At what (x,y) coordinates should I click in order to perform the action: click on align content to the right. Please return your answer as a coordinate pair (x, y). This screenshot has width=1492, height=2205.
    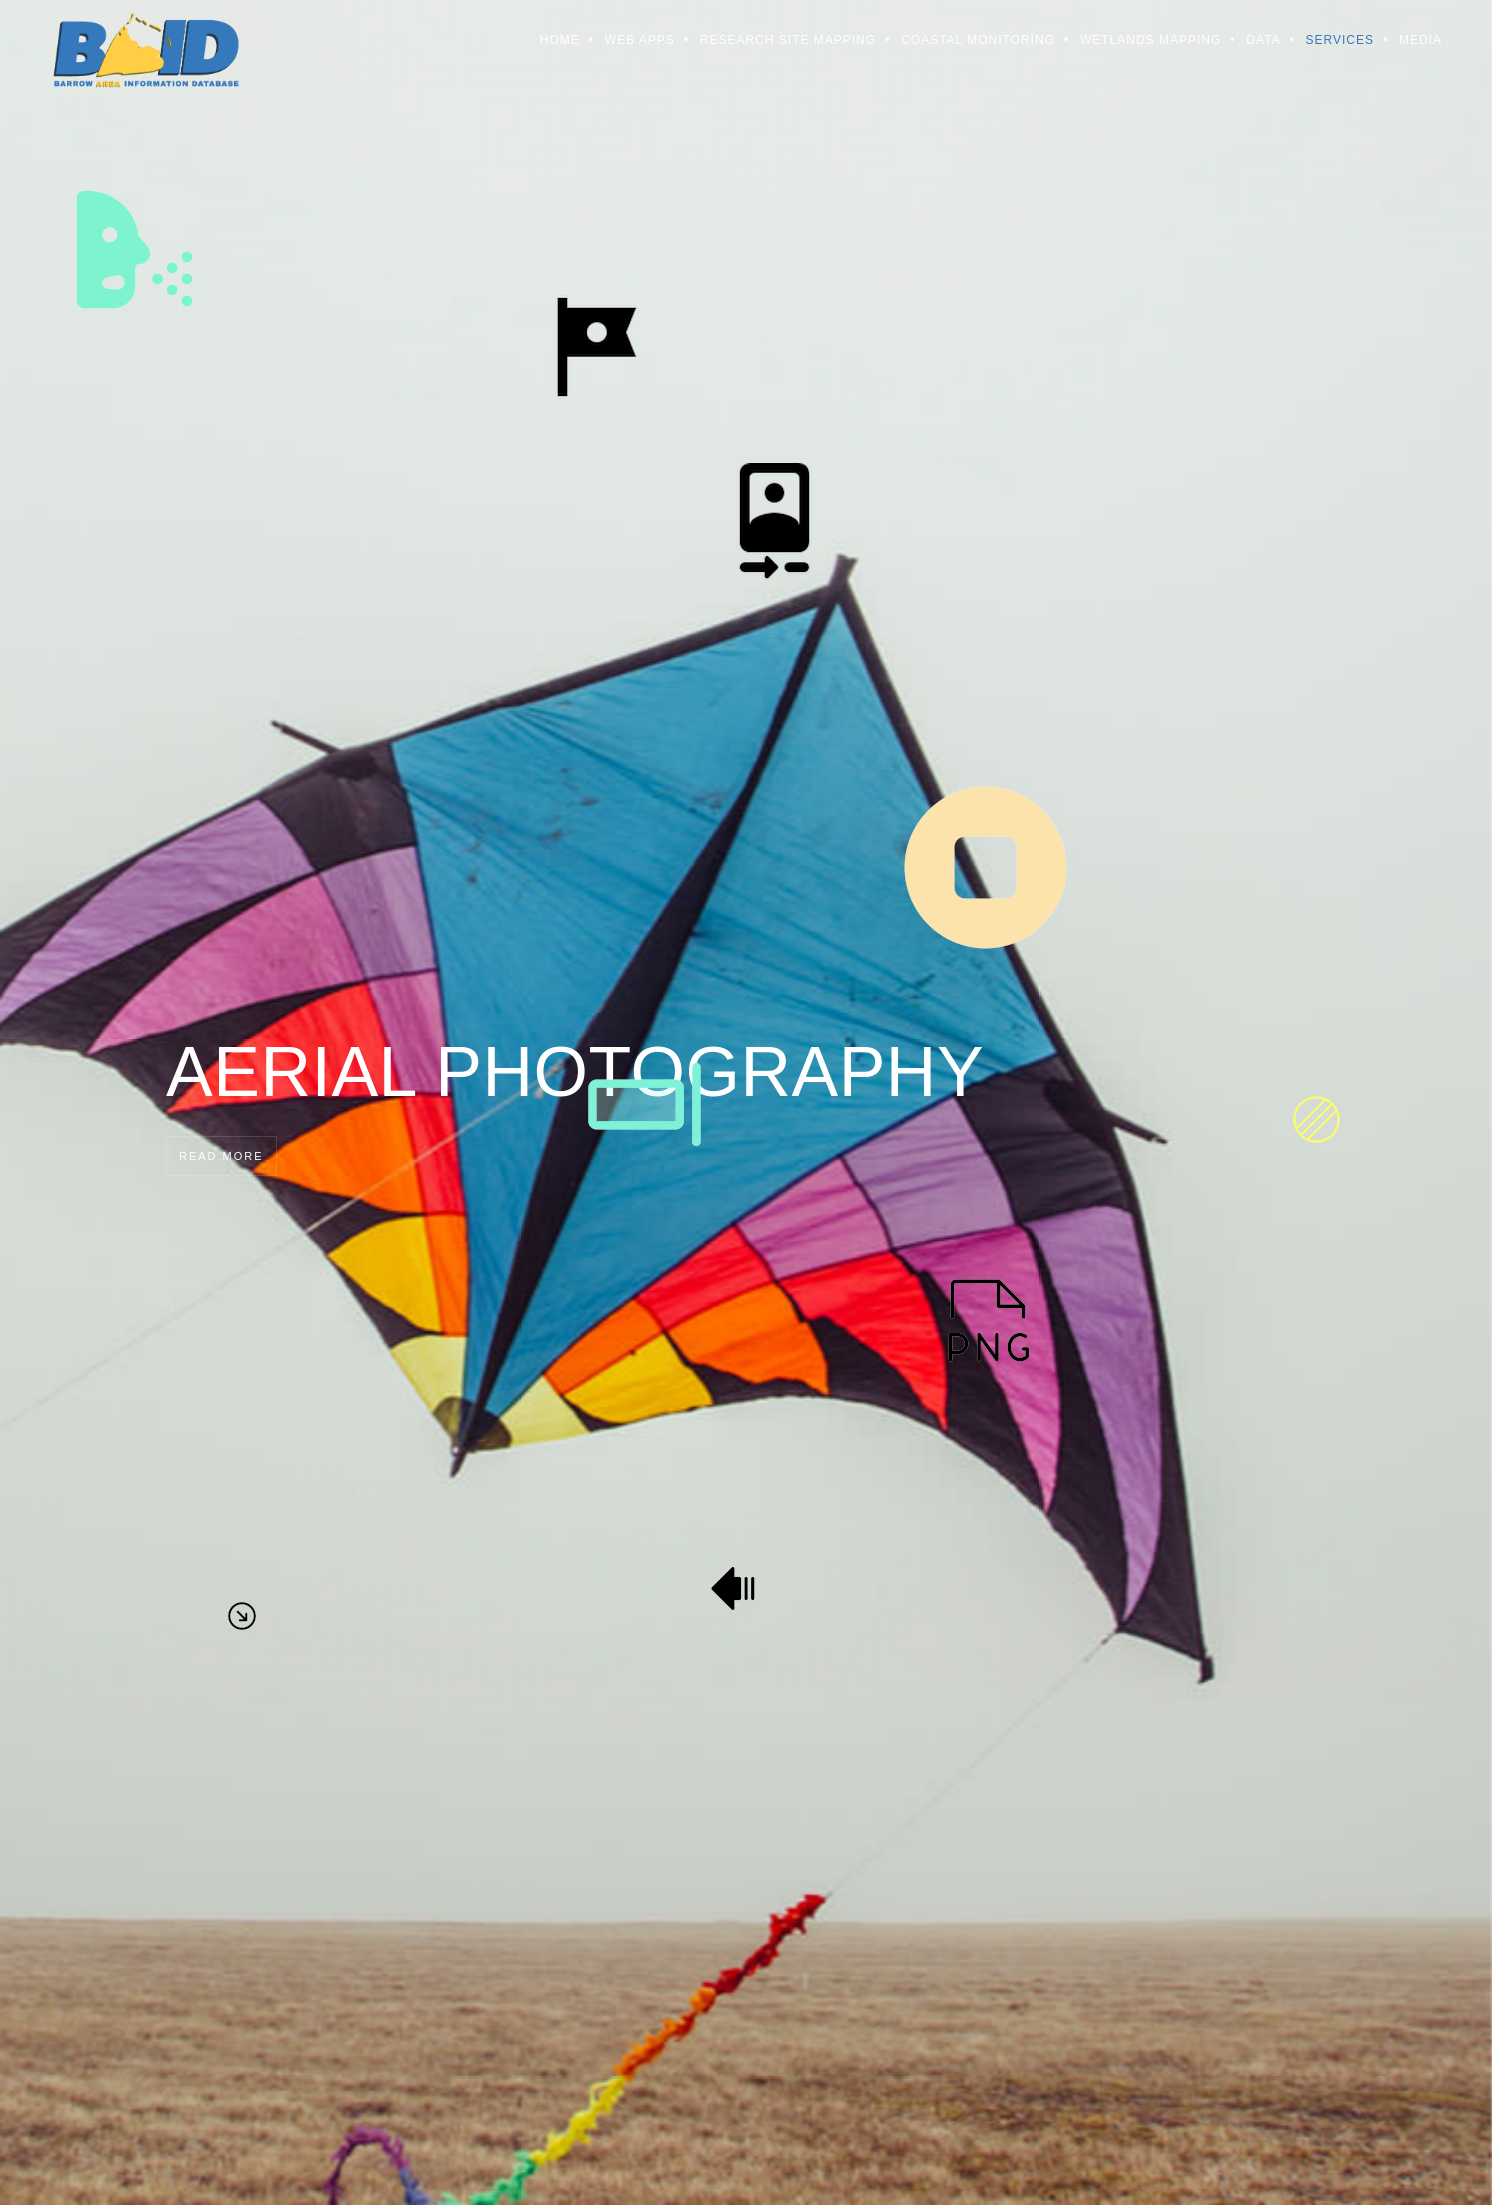
    Looking at the image, I should click on (646, 1104).